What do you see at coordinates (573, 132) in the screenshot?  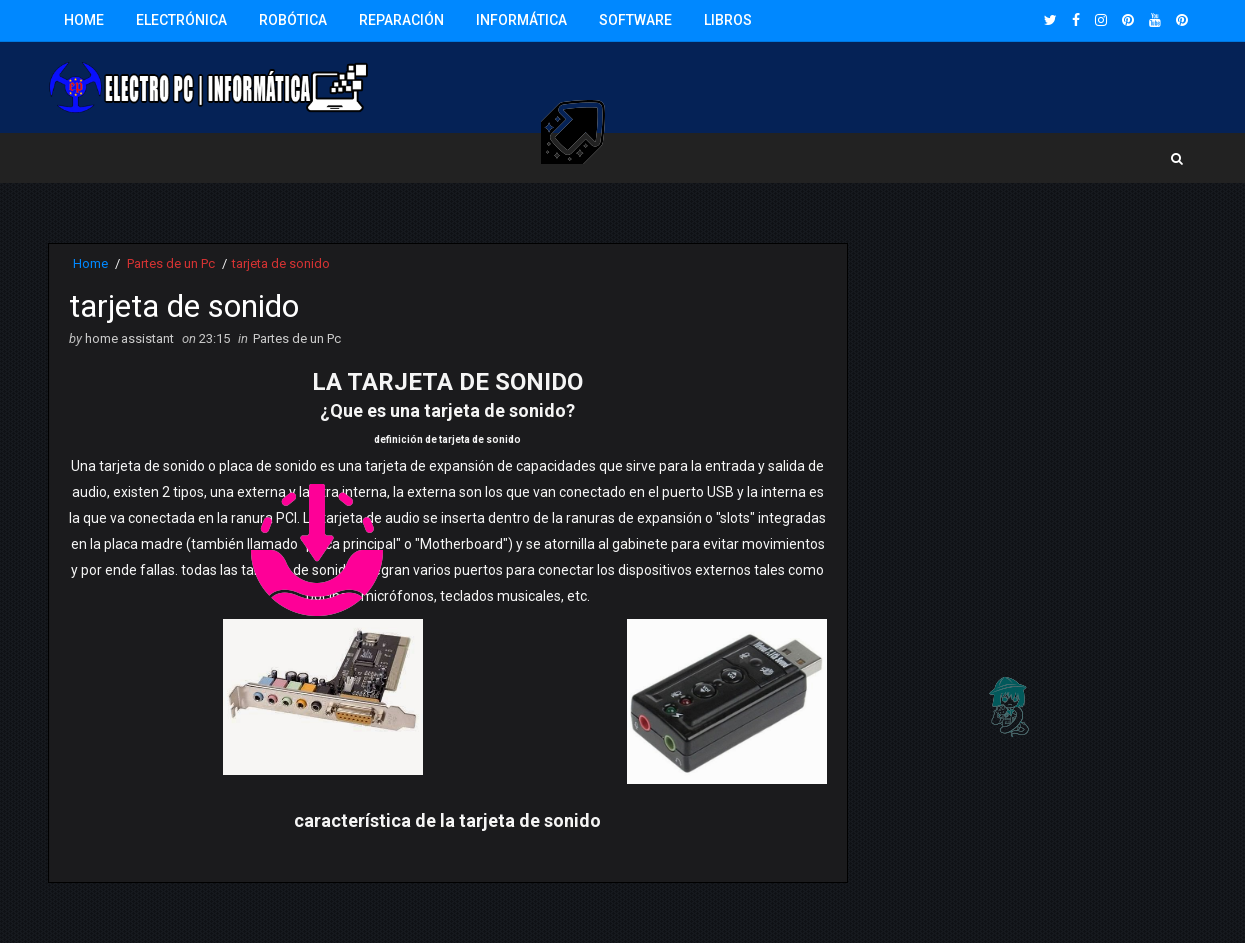 I see `open imgur app` at bounding box center [573, 132].